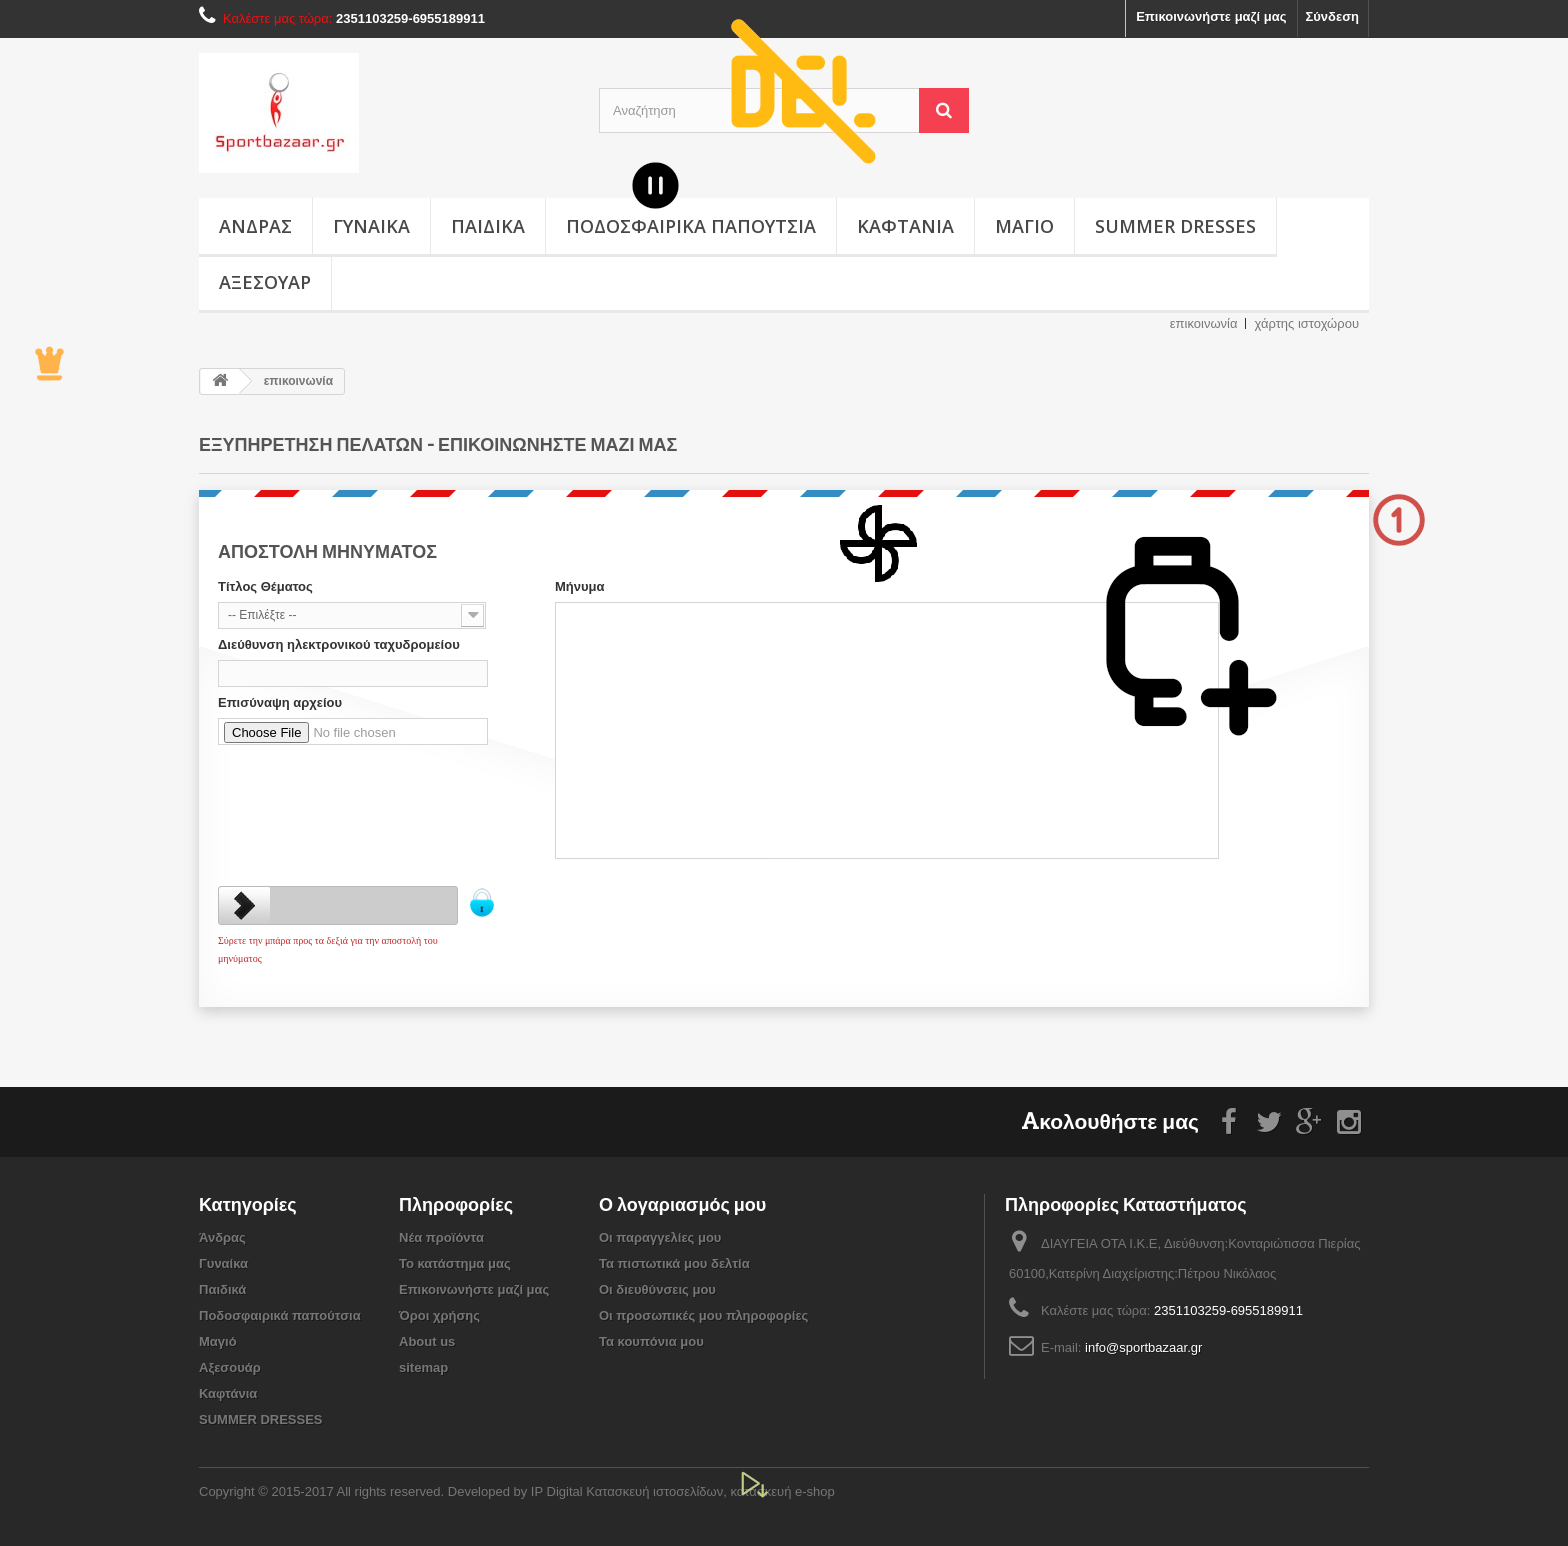  Describe the element at coordinates (49, 364) in the screenshot. I see `select queen piece in chess game` at that location.